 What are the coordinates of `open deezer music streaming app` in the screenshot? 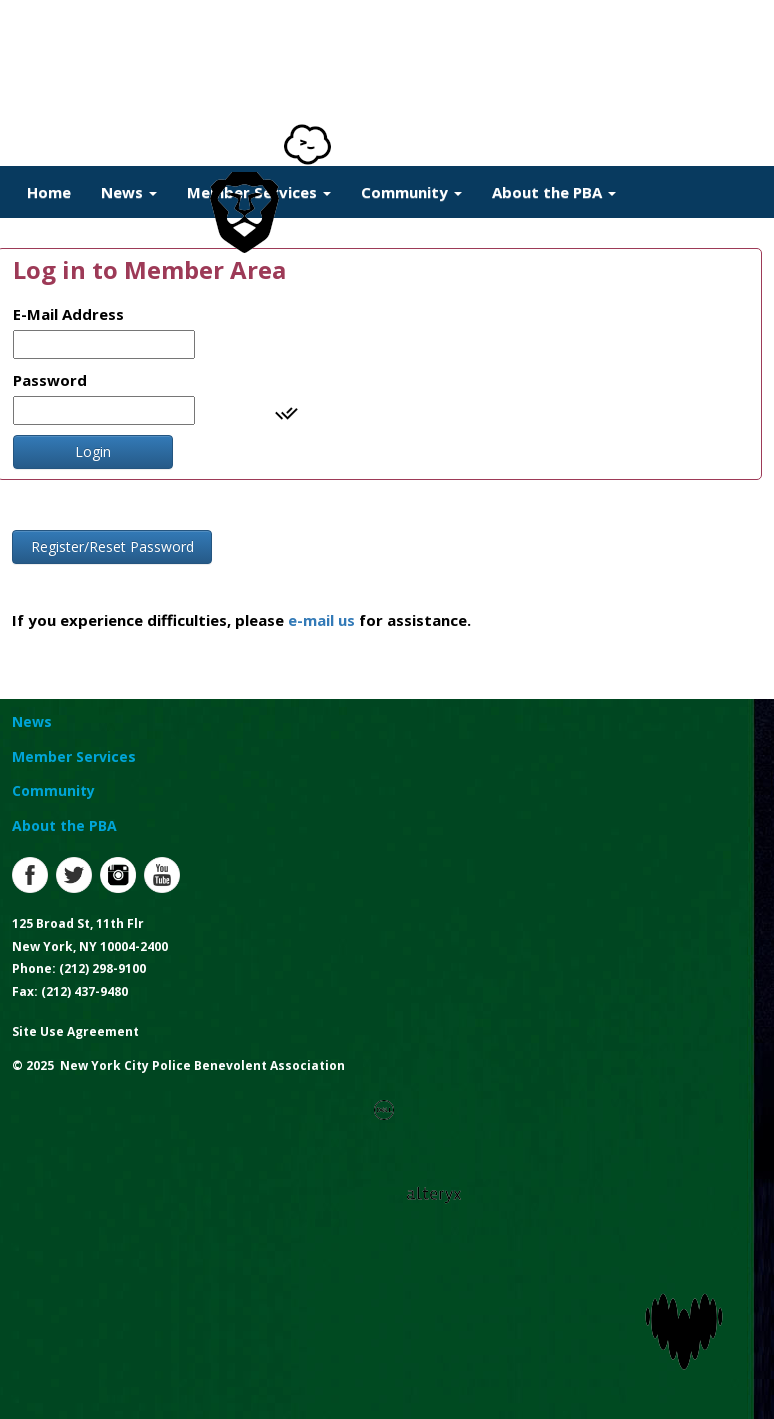 It's located at (684, 1331).